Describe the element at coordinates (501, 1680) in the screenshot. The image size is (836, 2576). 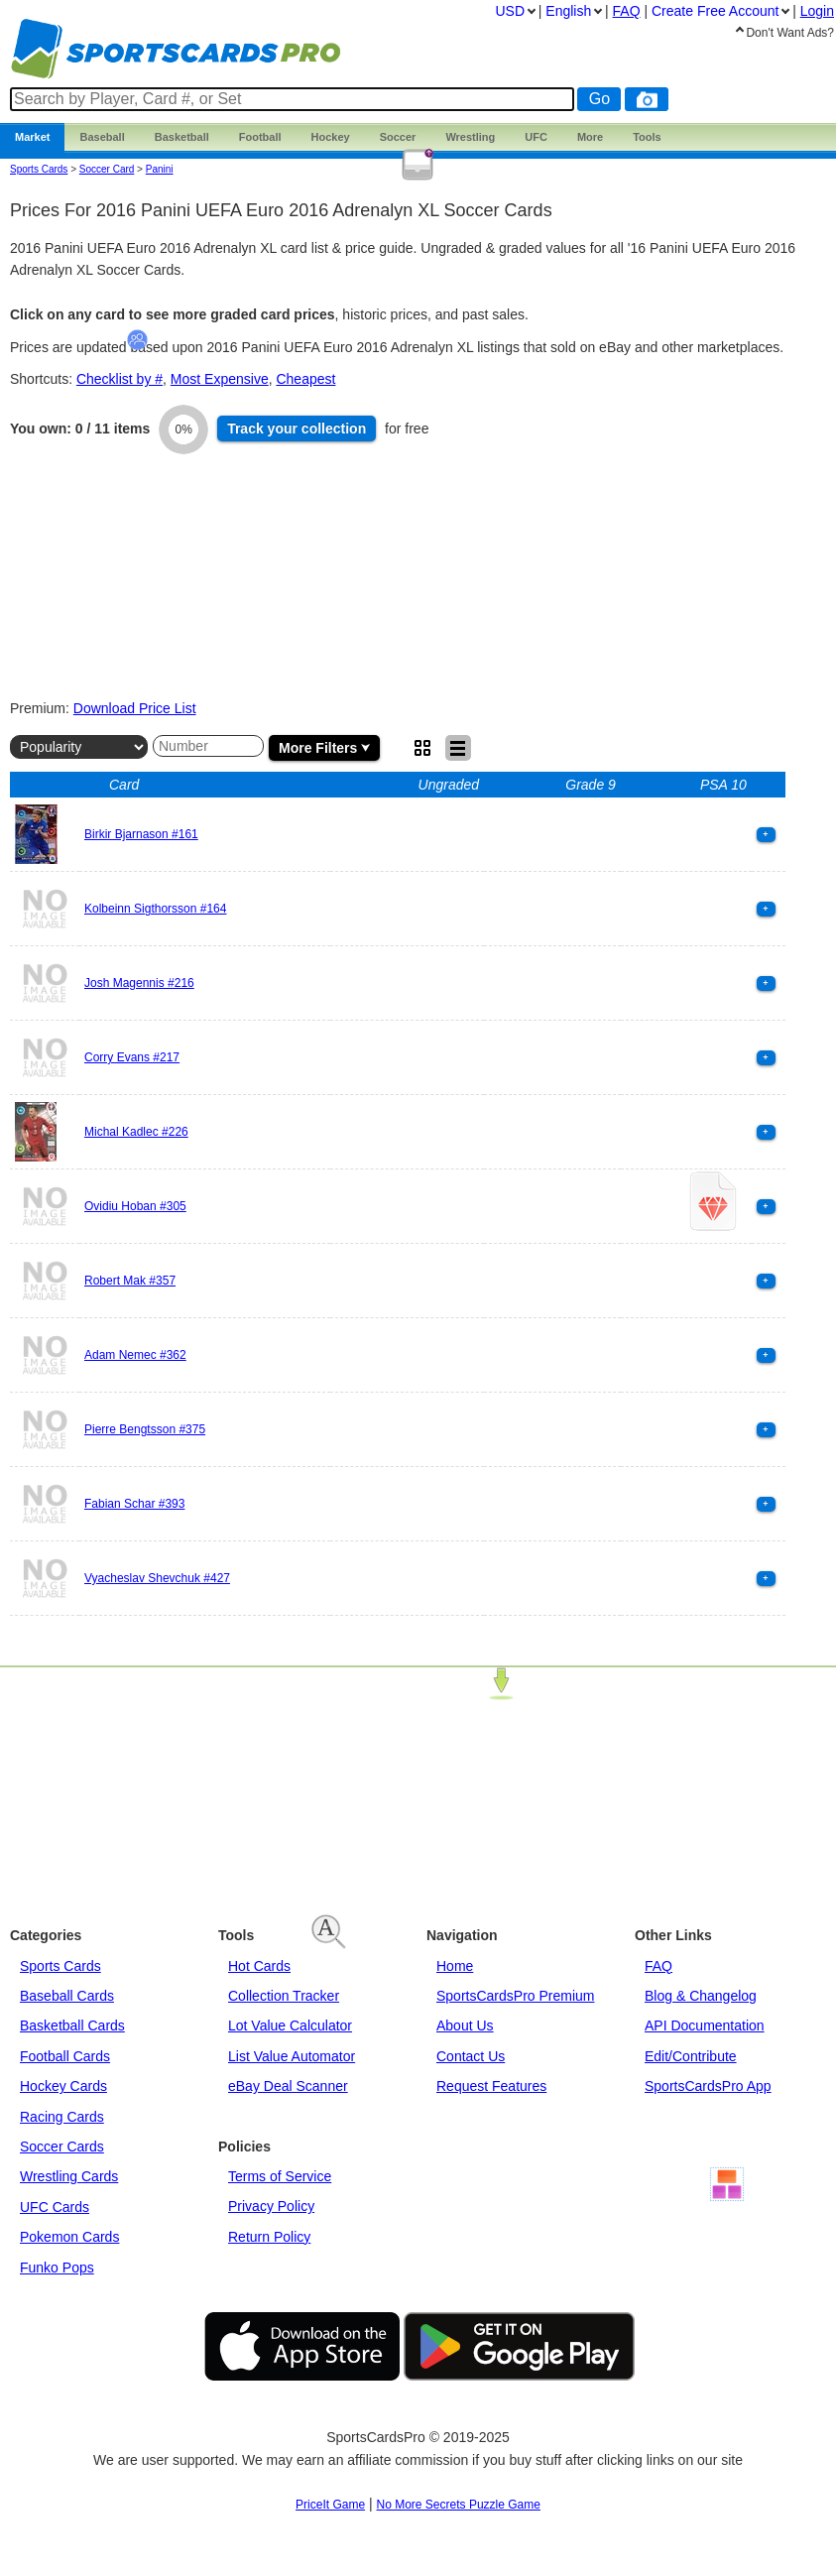
I see `save the current file or document` at that location.